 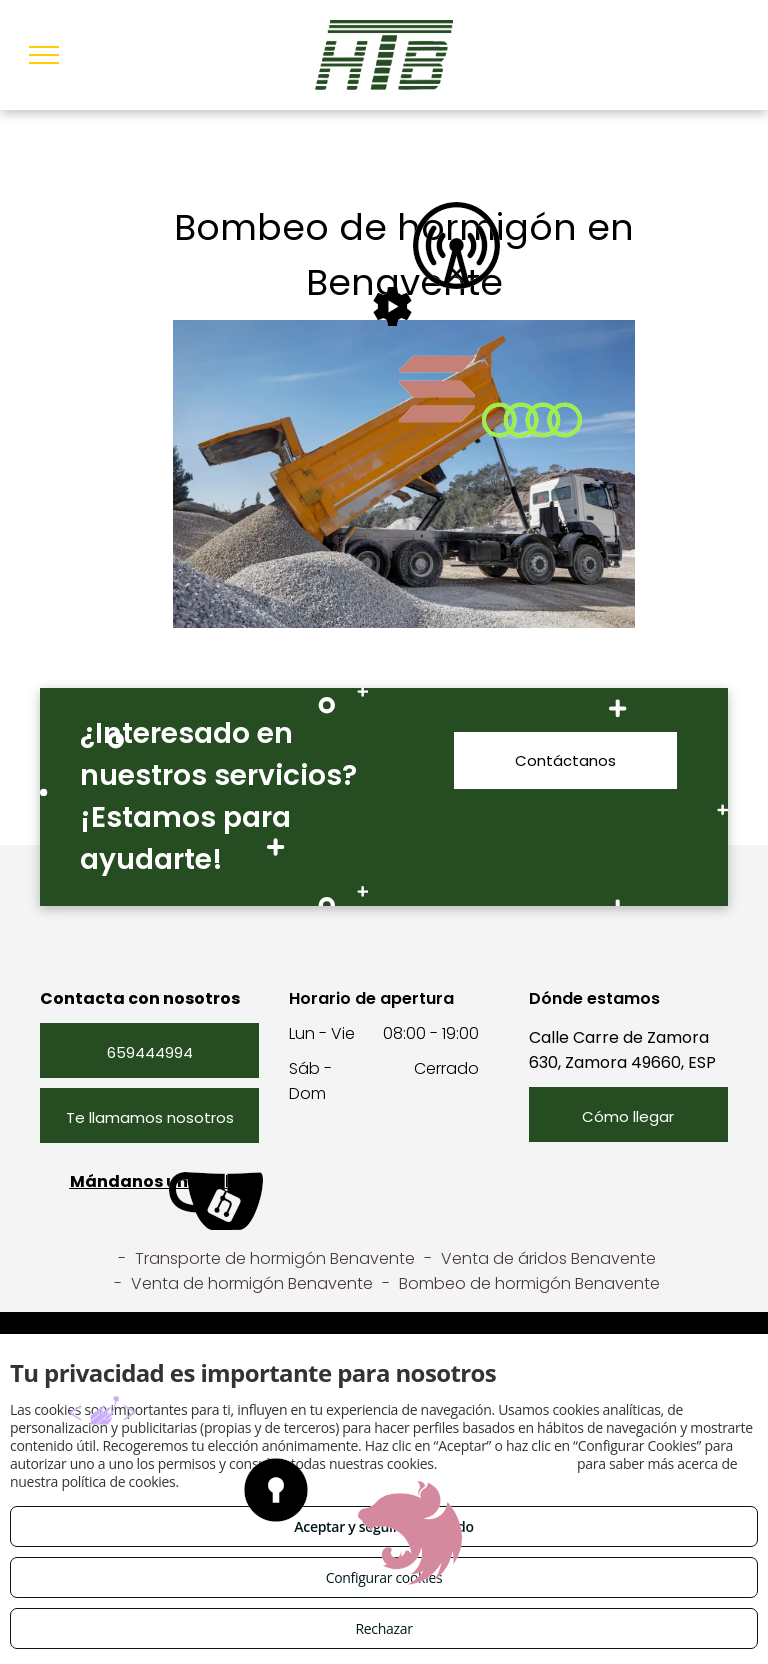 I want to click on styled-components library logo, so click(x=102, y=1410).